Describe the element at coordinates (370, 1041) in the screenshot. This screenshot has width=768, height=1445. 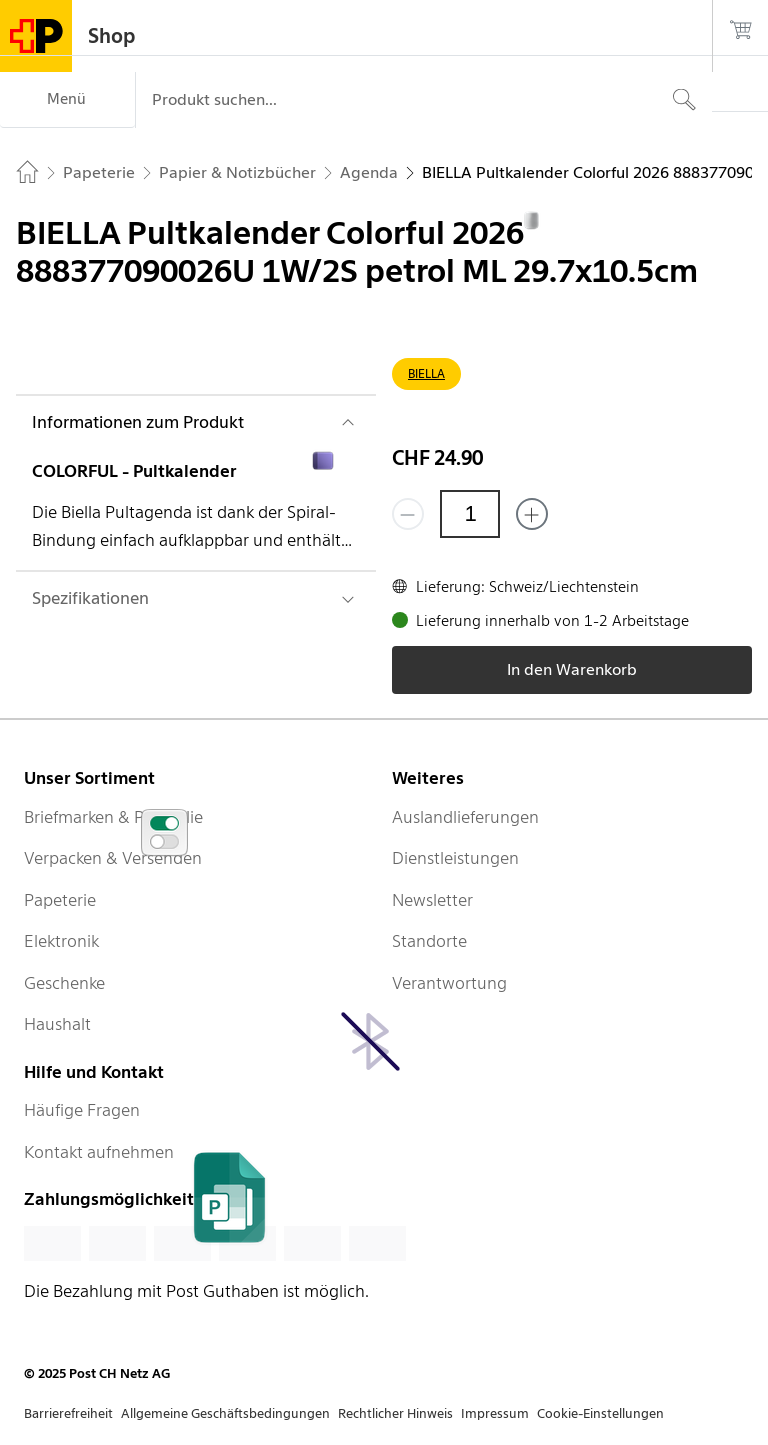
I see `indicates bluetooth is turned off or disabled` at that location.